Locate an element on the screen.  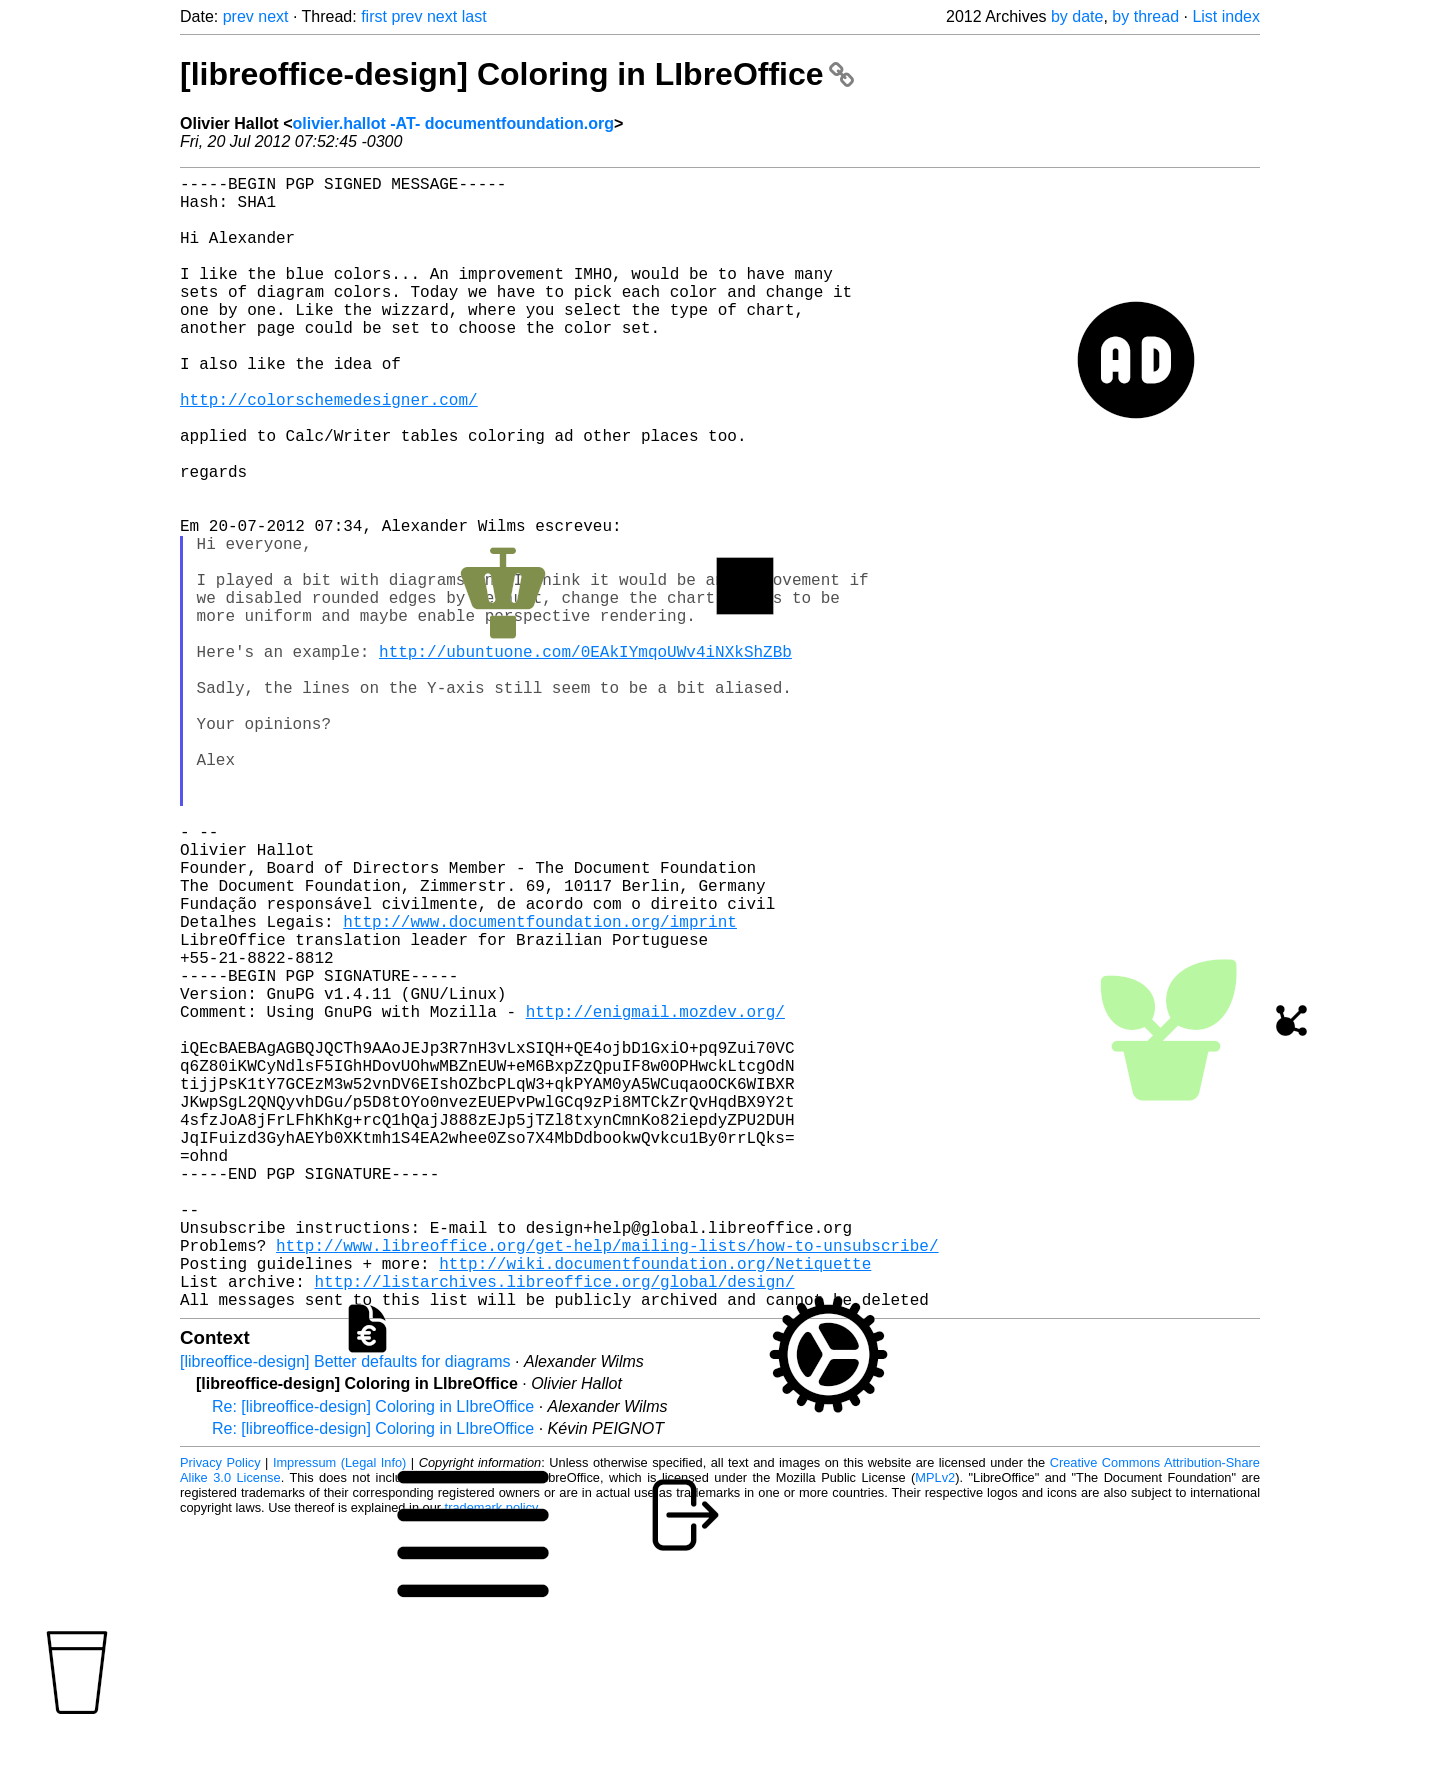
sign out or log out of account is located at coordinates (680, 1515).